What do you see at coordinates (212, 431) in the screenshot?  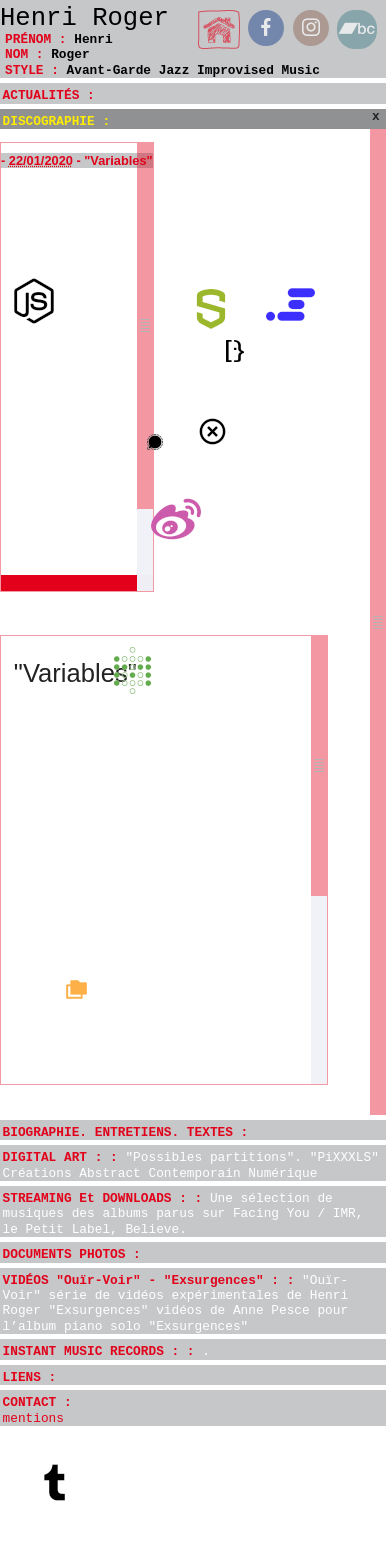 I see `close or dismiss a dialog` at bounding box center [212, 431].